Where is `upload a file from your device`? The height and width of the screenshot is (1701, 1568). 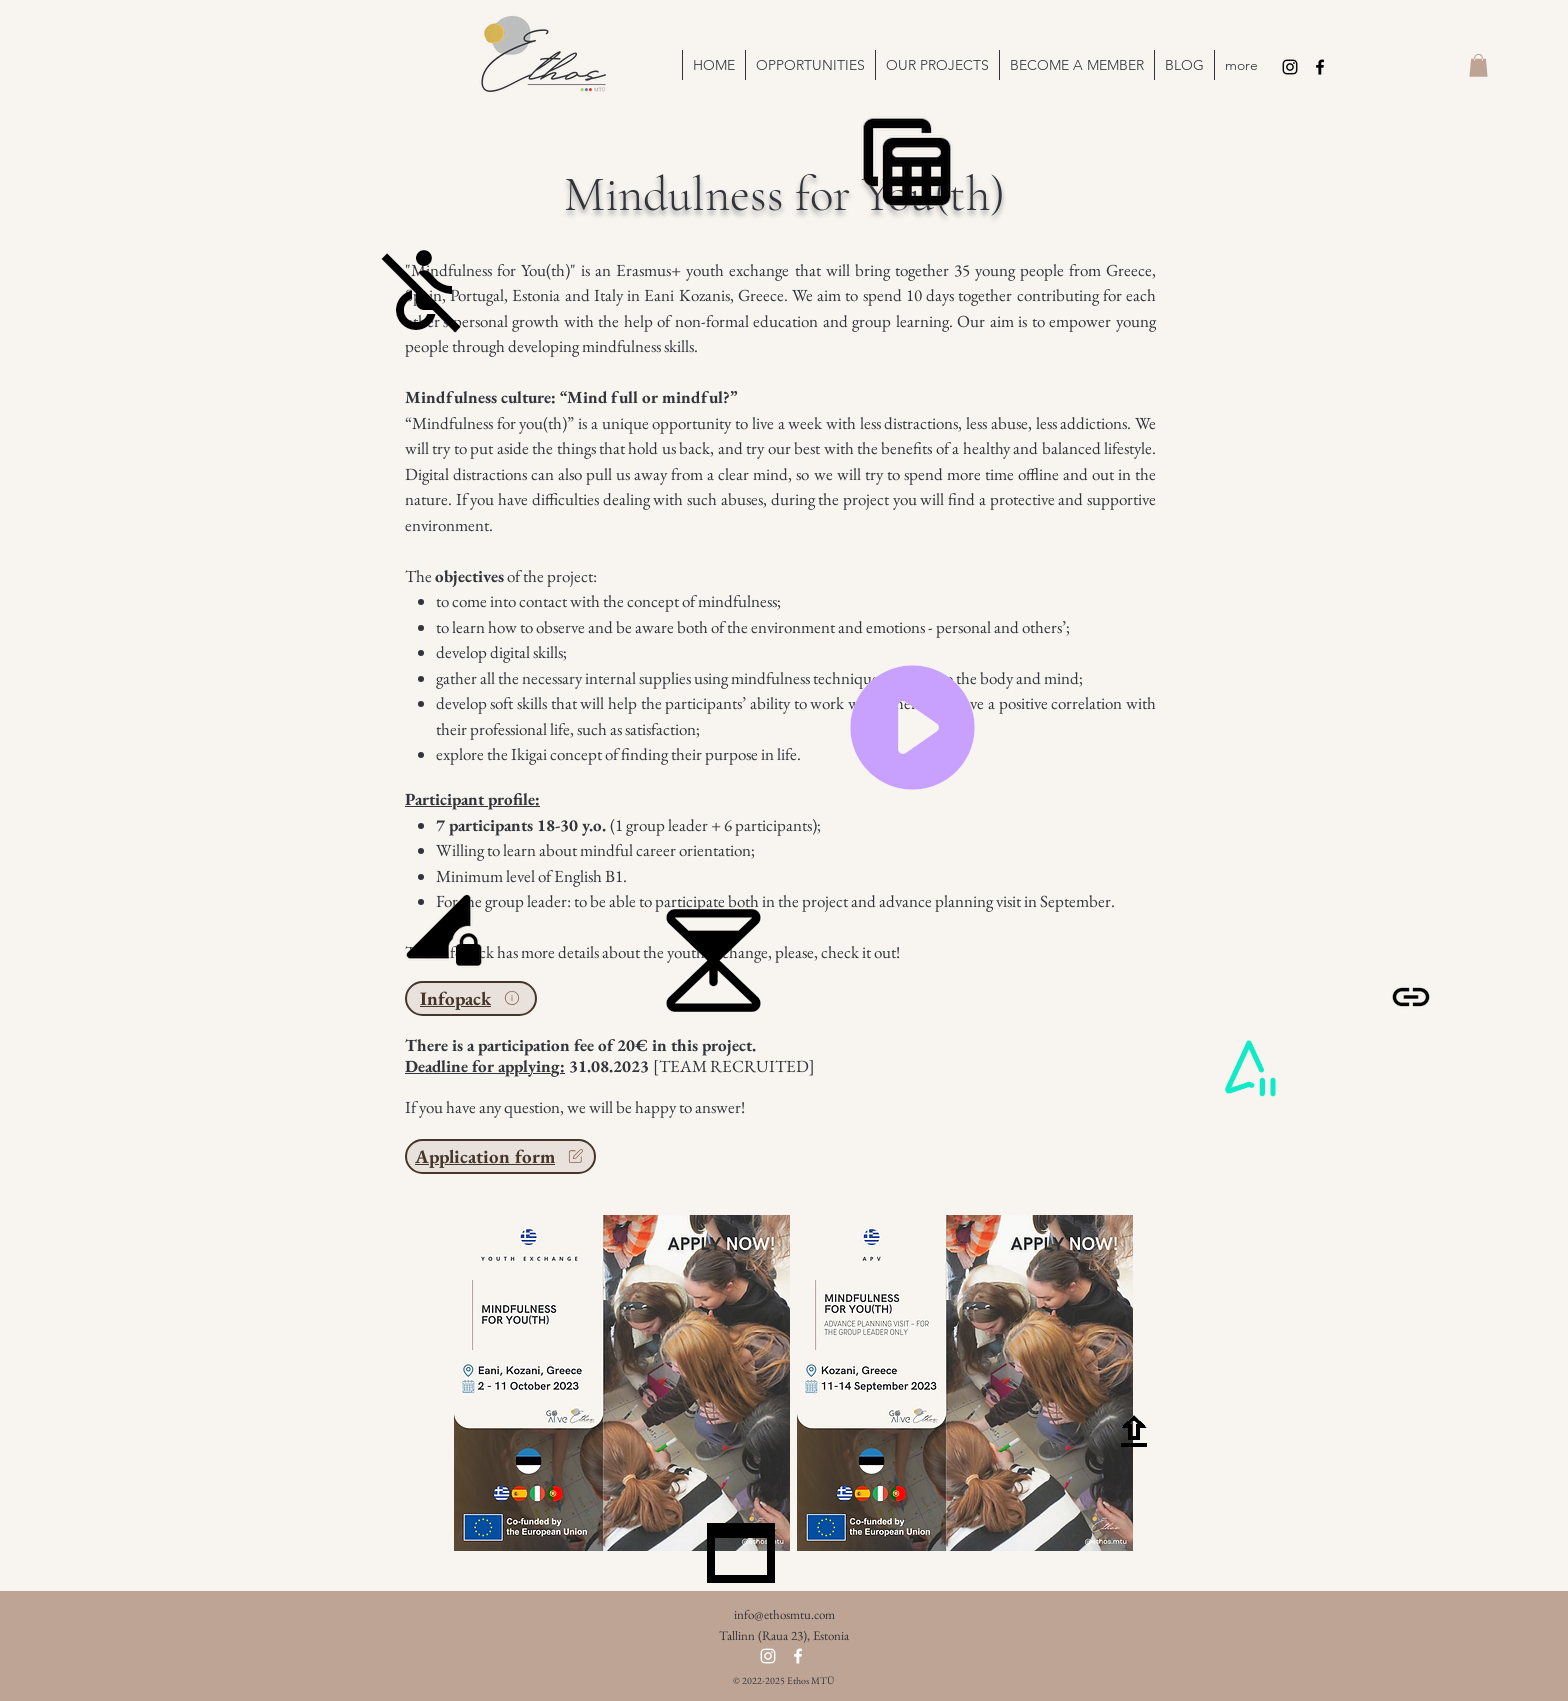 upload a file from your device is located at coordinates (1134, 1432).